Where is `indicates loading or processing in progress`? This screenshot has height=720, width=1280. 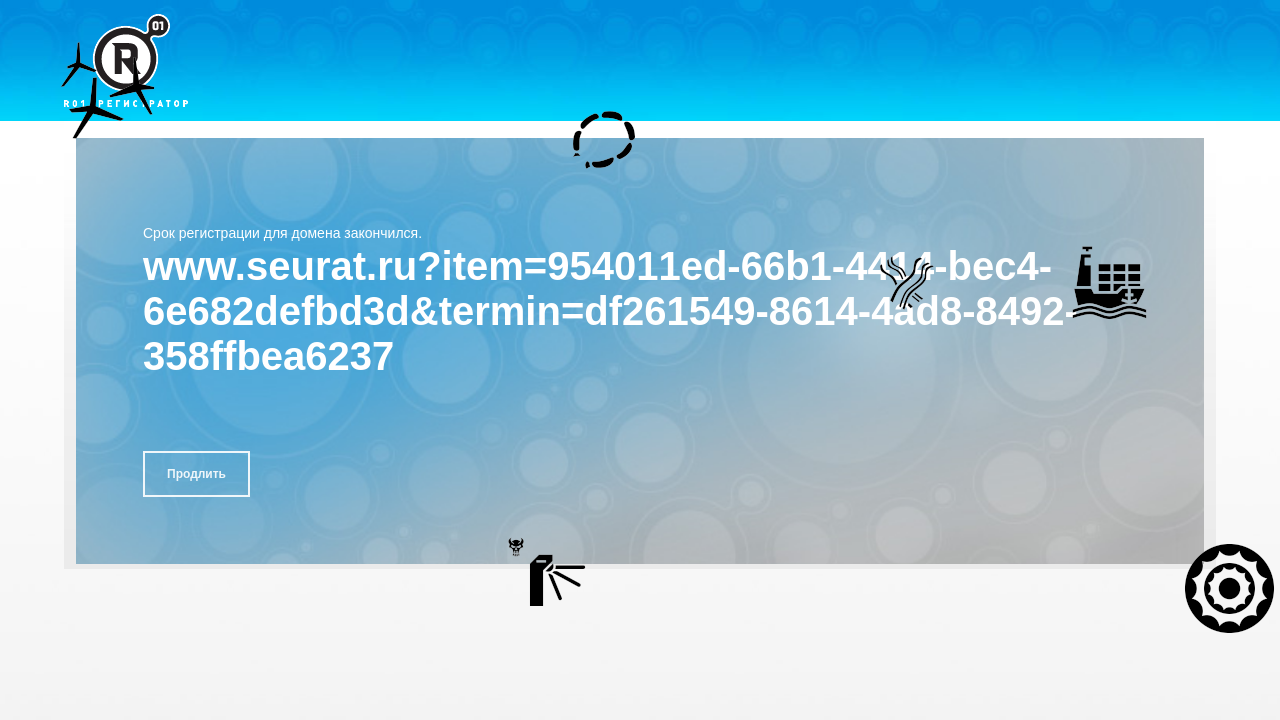
indicates loading or processing in progress is located at coordinates (604, 140).